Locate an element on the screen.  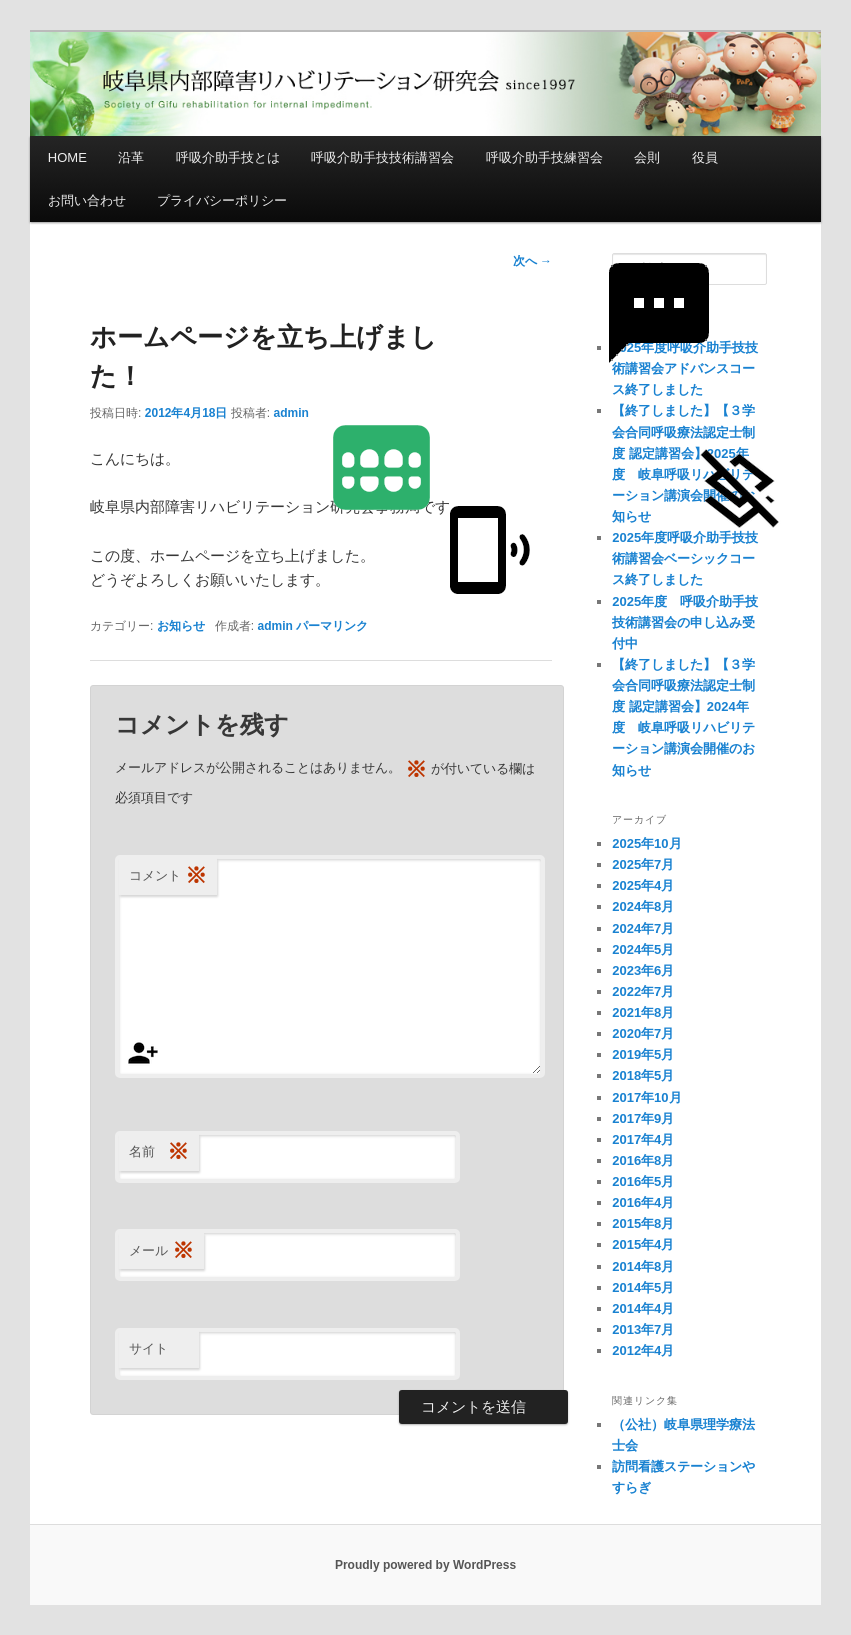
access dental or oral health features is located at coordinates (381, 467).